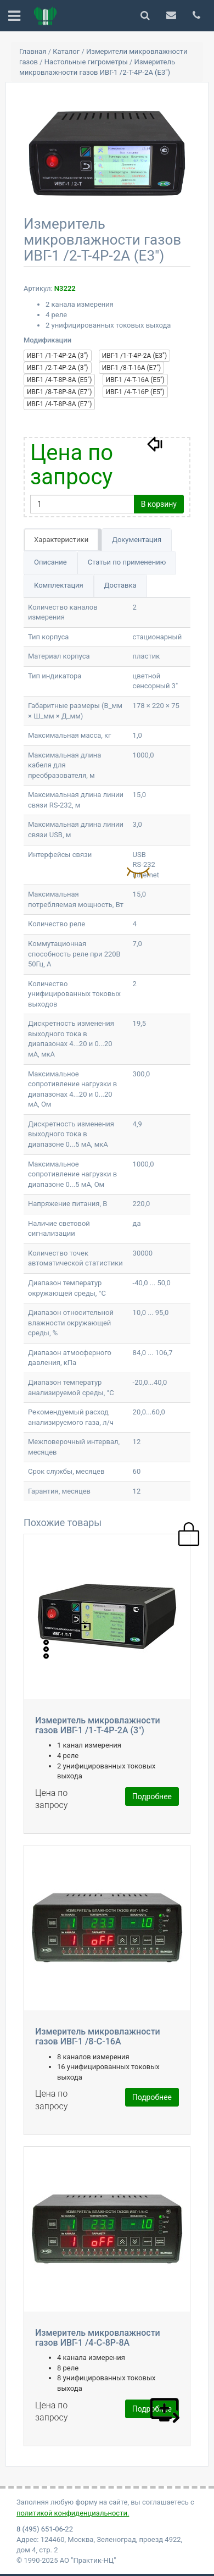 The image size is (214, 2576). What do you see at coordinates (85, 1626) in the screenshot?
I see `watch live television or streaming content` at bounding box center [85, 1626].